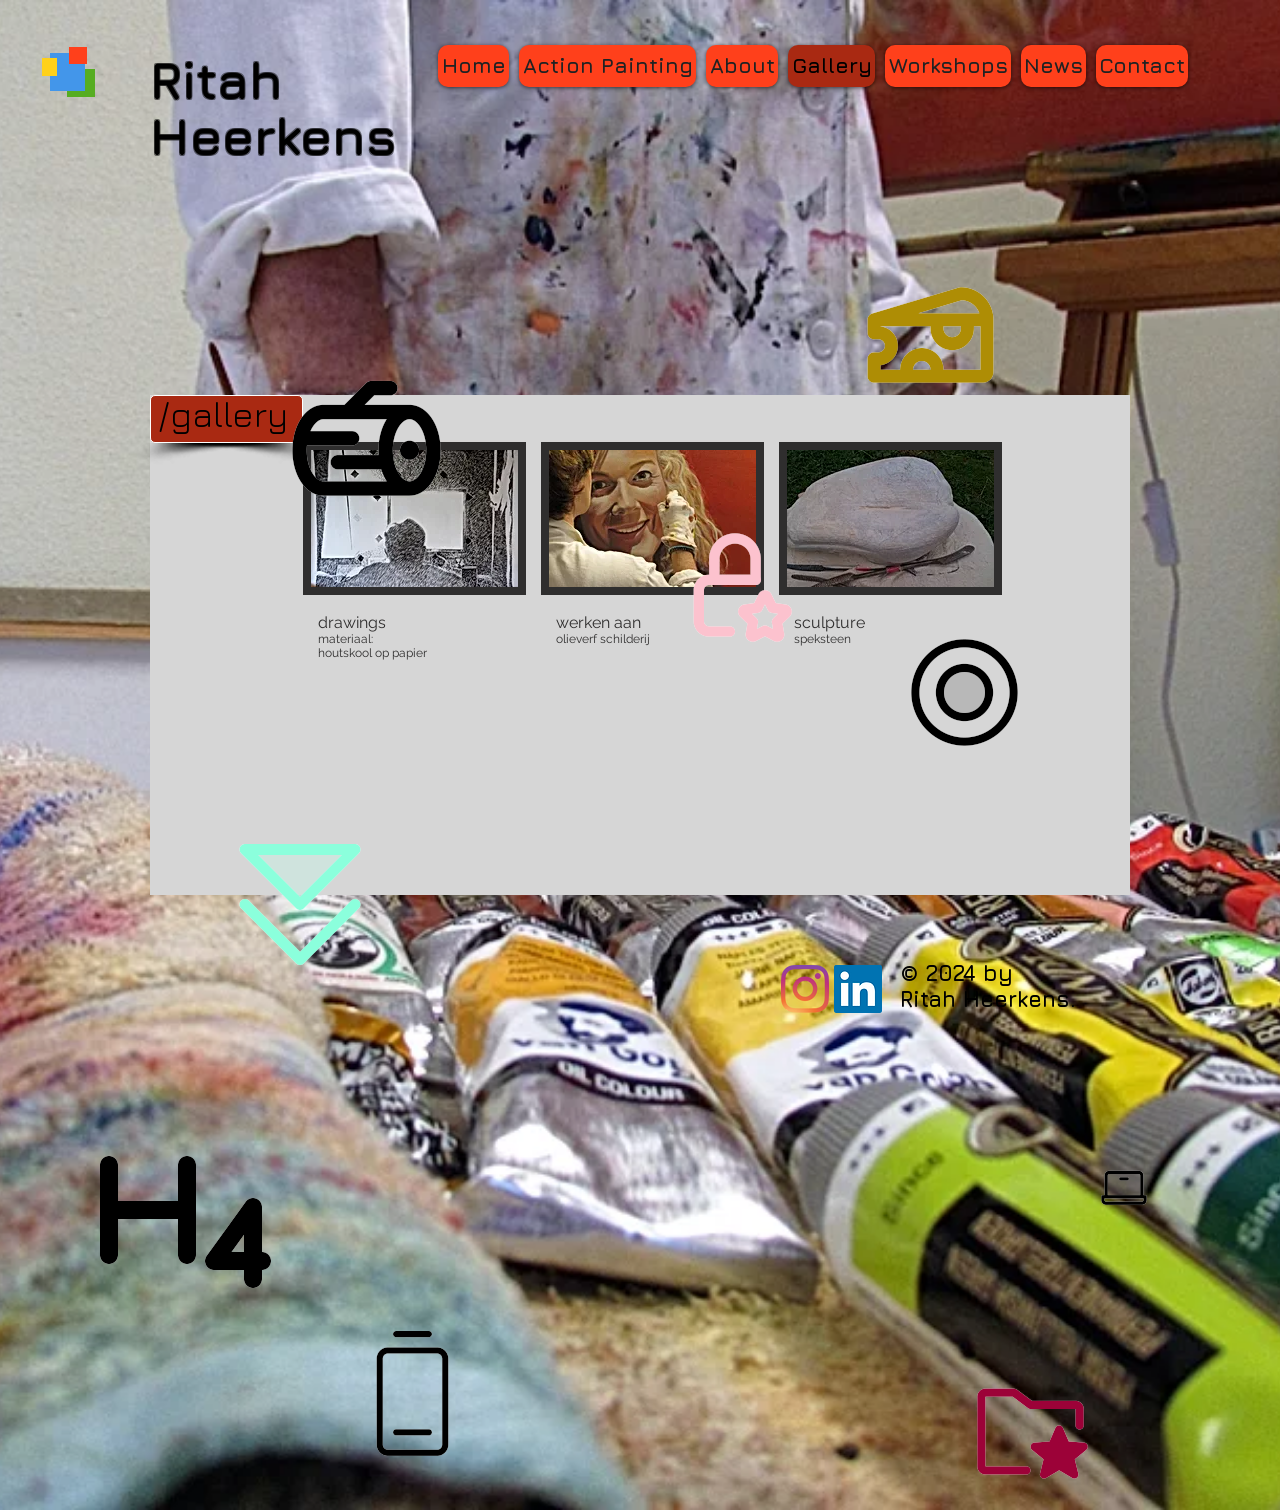  Describe the element at coordinates (735, 585) in the screenshot. I see `mark a password or credential as favorite` at that location.